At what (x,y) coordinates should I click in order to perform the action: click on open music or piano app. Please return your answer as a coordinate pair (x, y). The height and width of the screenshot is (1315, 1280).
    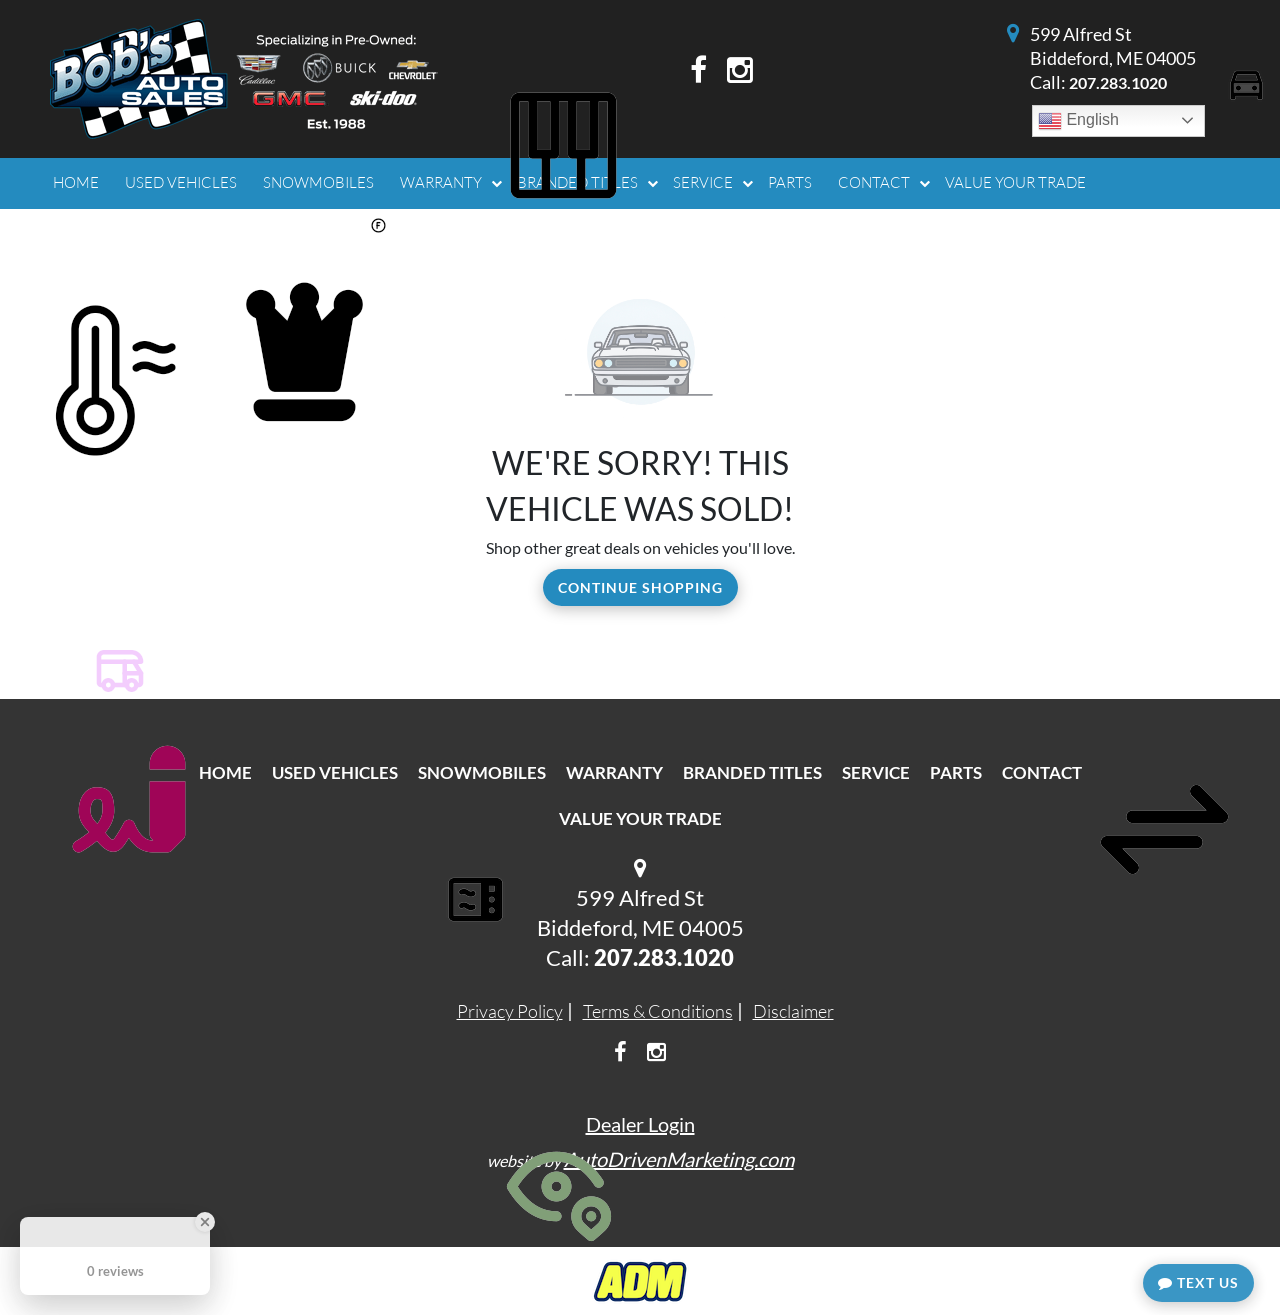
    Looking at the image, I should click on (563, 145).